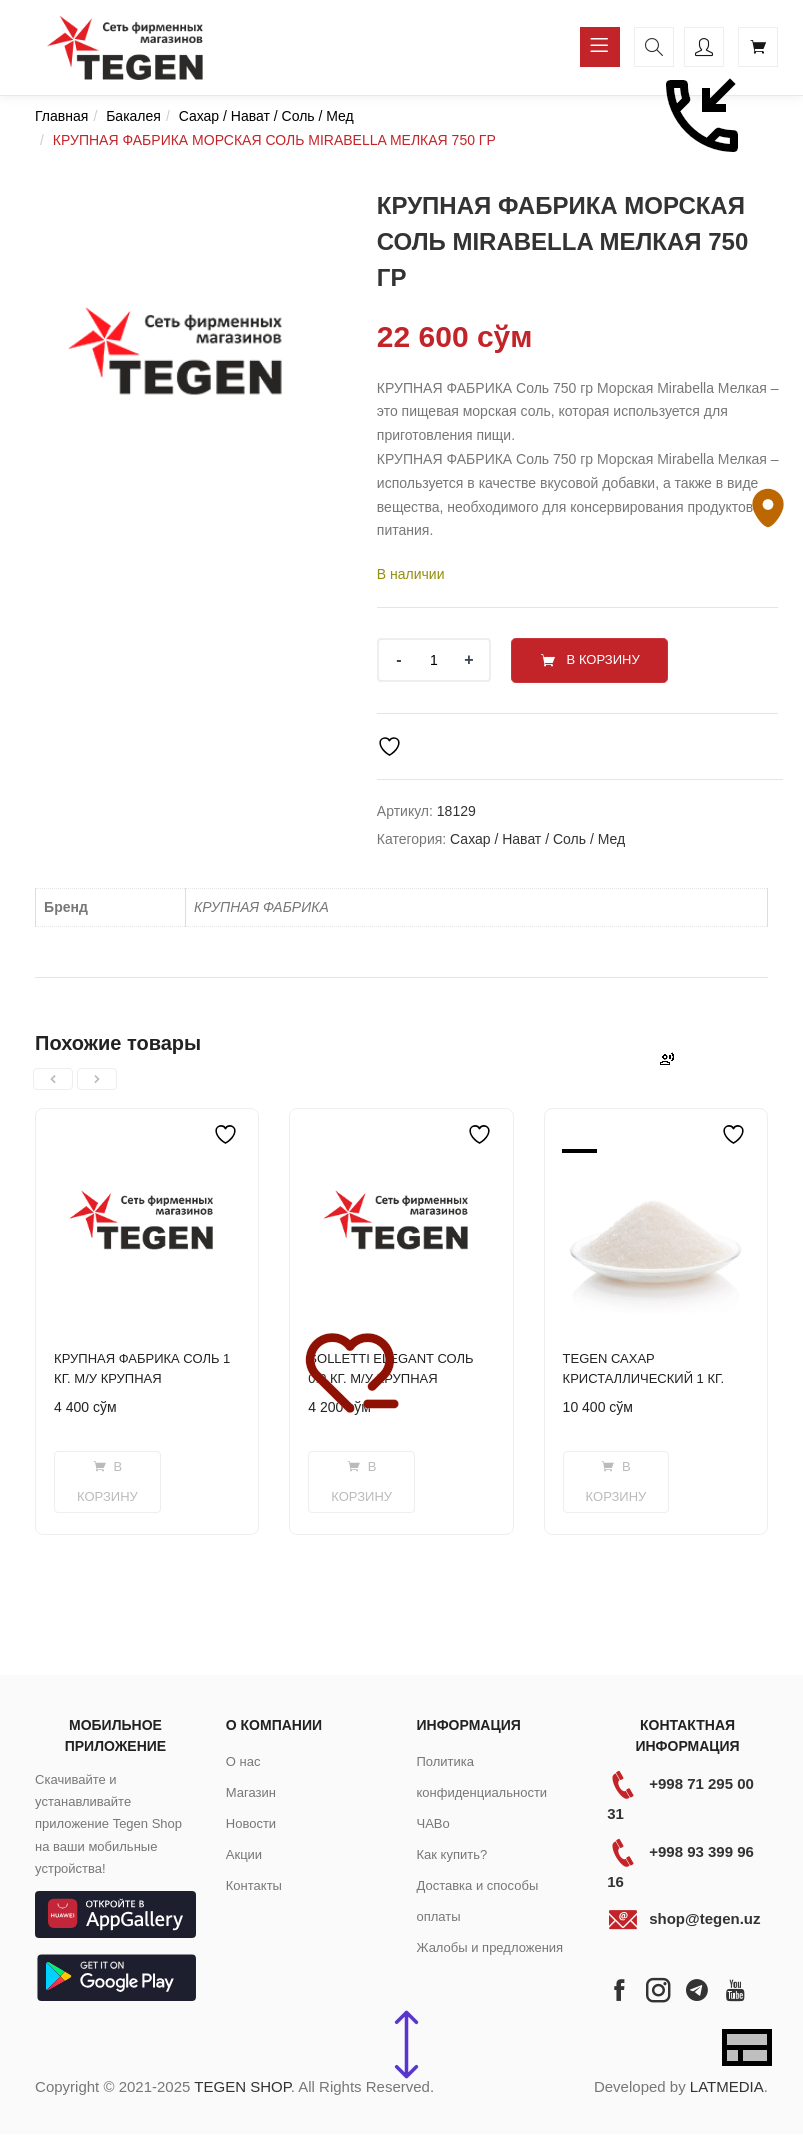 The height and width of the screenshot is (2144, 803). I want to click on switch to compact view layout, so click(745, 2047).